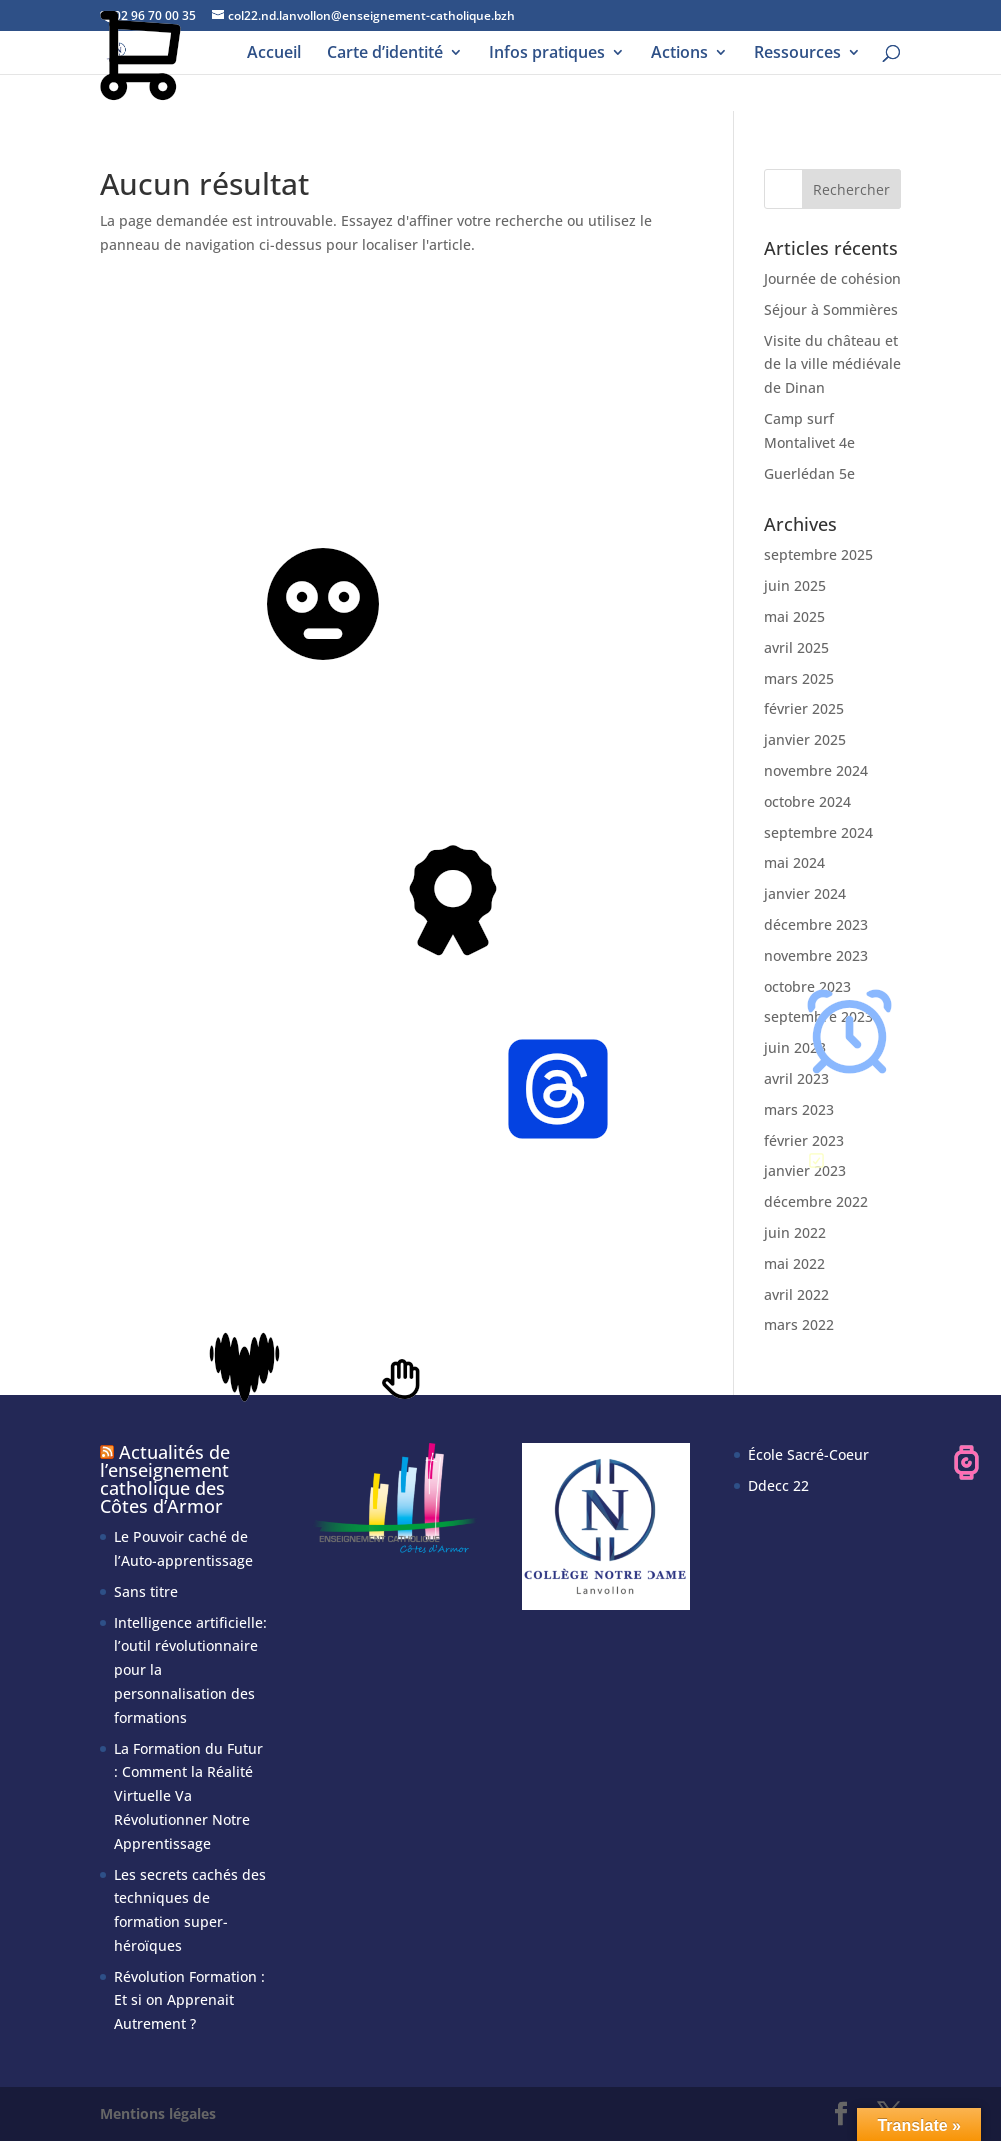 This screenshot has height=2141, width=1001. Describe the element at coordinates (816, 1160) in the screenshot. I see `mark task as complete` at that location.